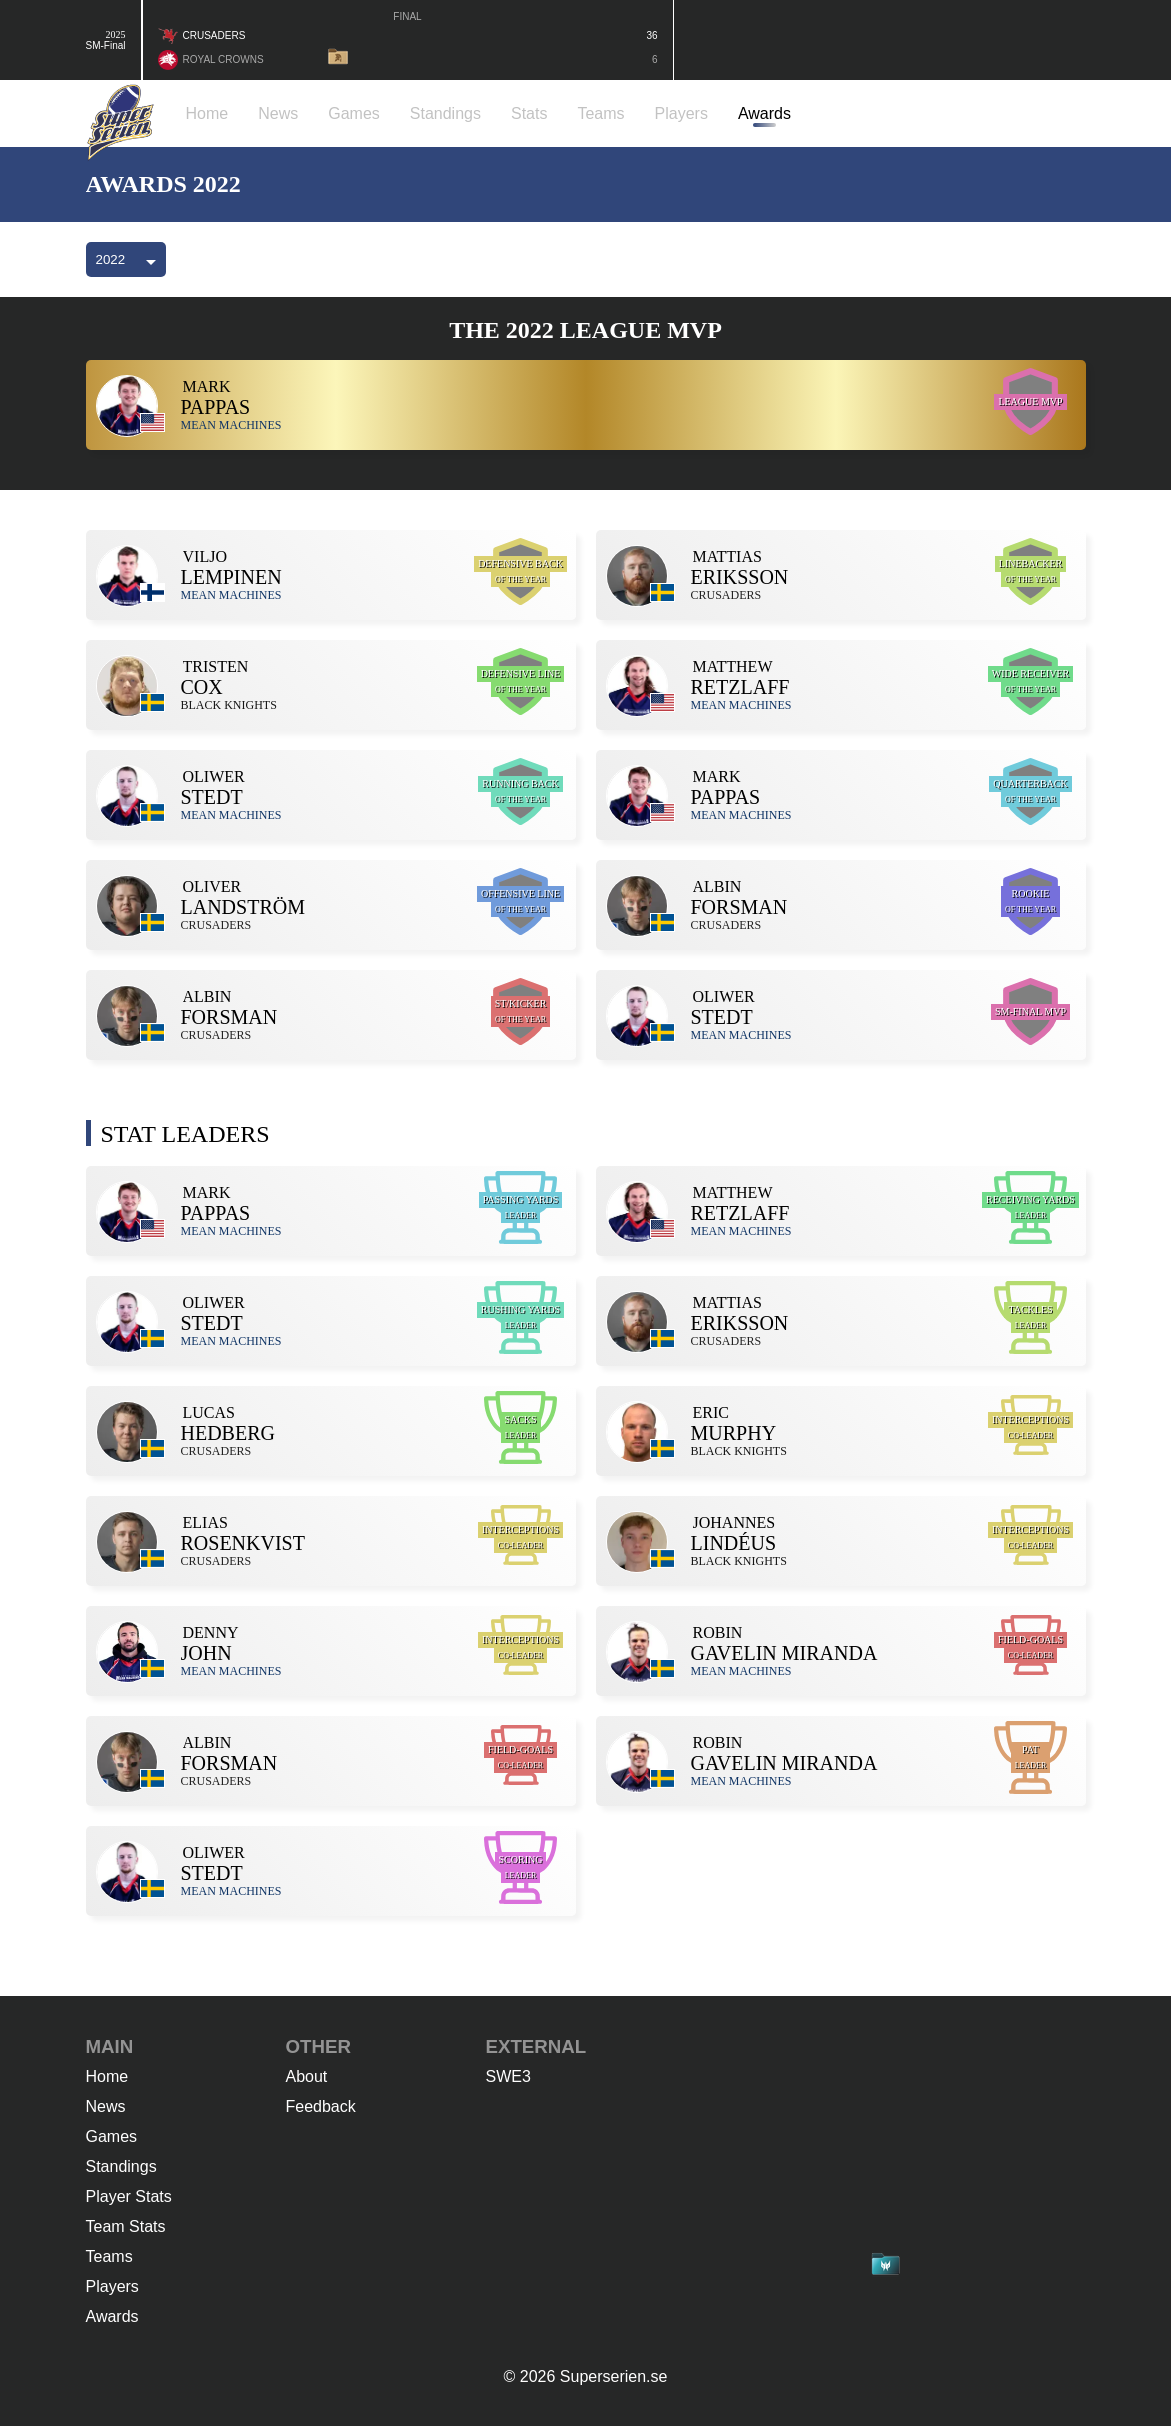 Image resolution: width=1171 pixels, height=2426 pixels. I want to click on folder containing historical or ancient history files, so click(338, 57).